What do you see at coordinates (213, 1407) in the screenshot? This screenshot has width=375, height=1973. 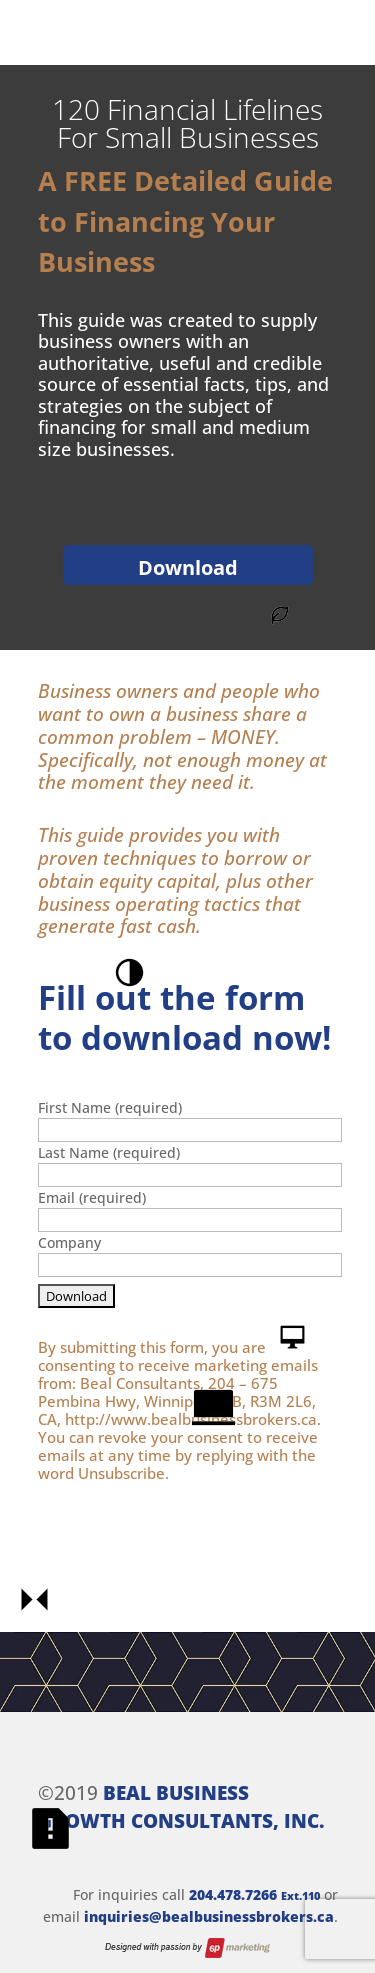 I see `view device information for macbook` at bounding box center [213, 1407].